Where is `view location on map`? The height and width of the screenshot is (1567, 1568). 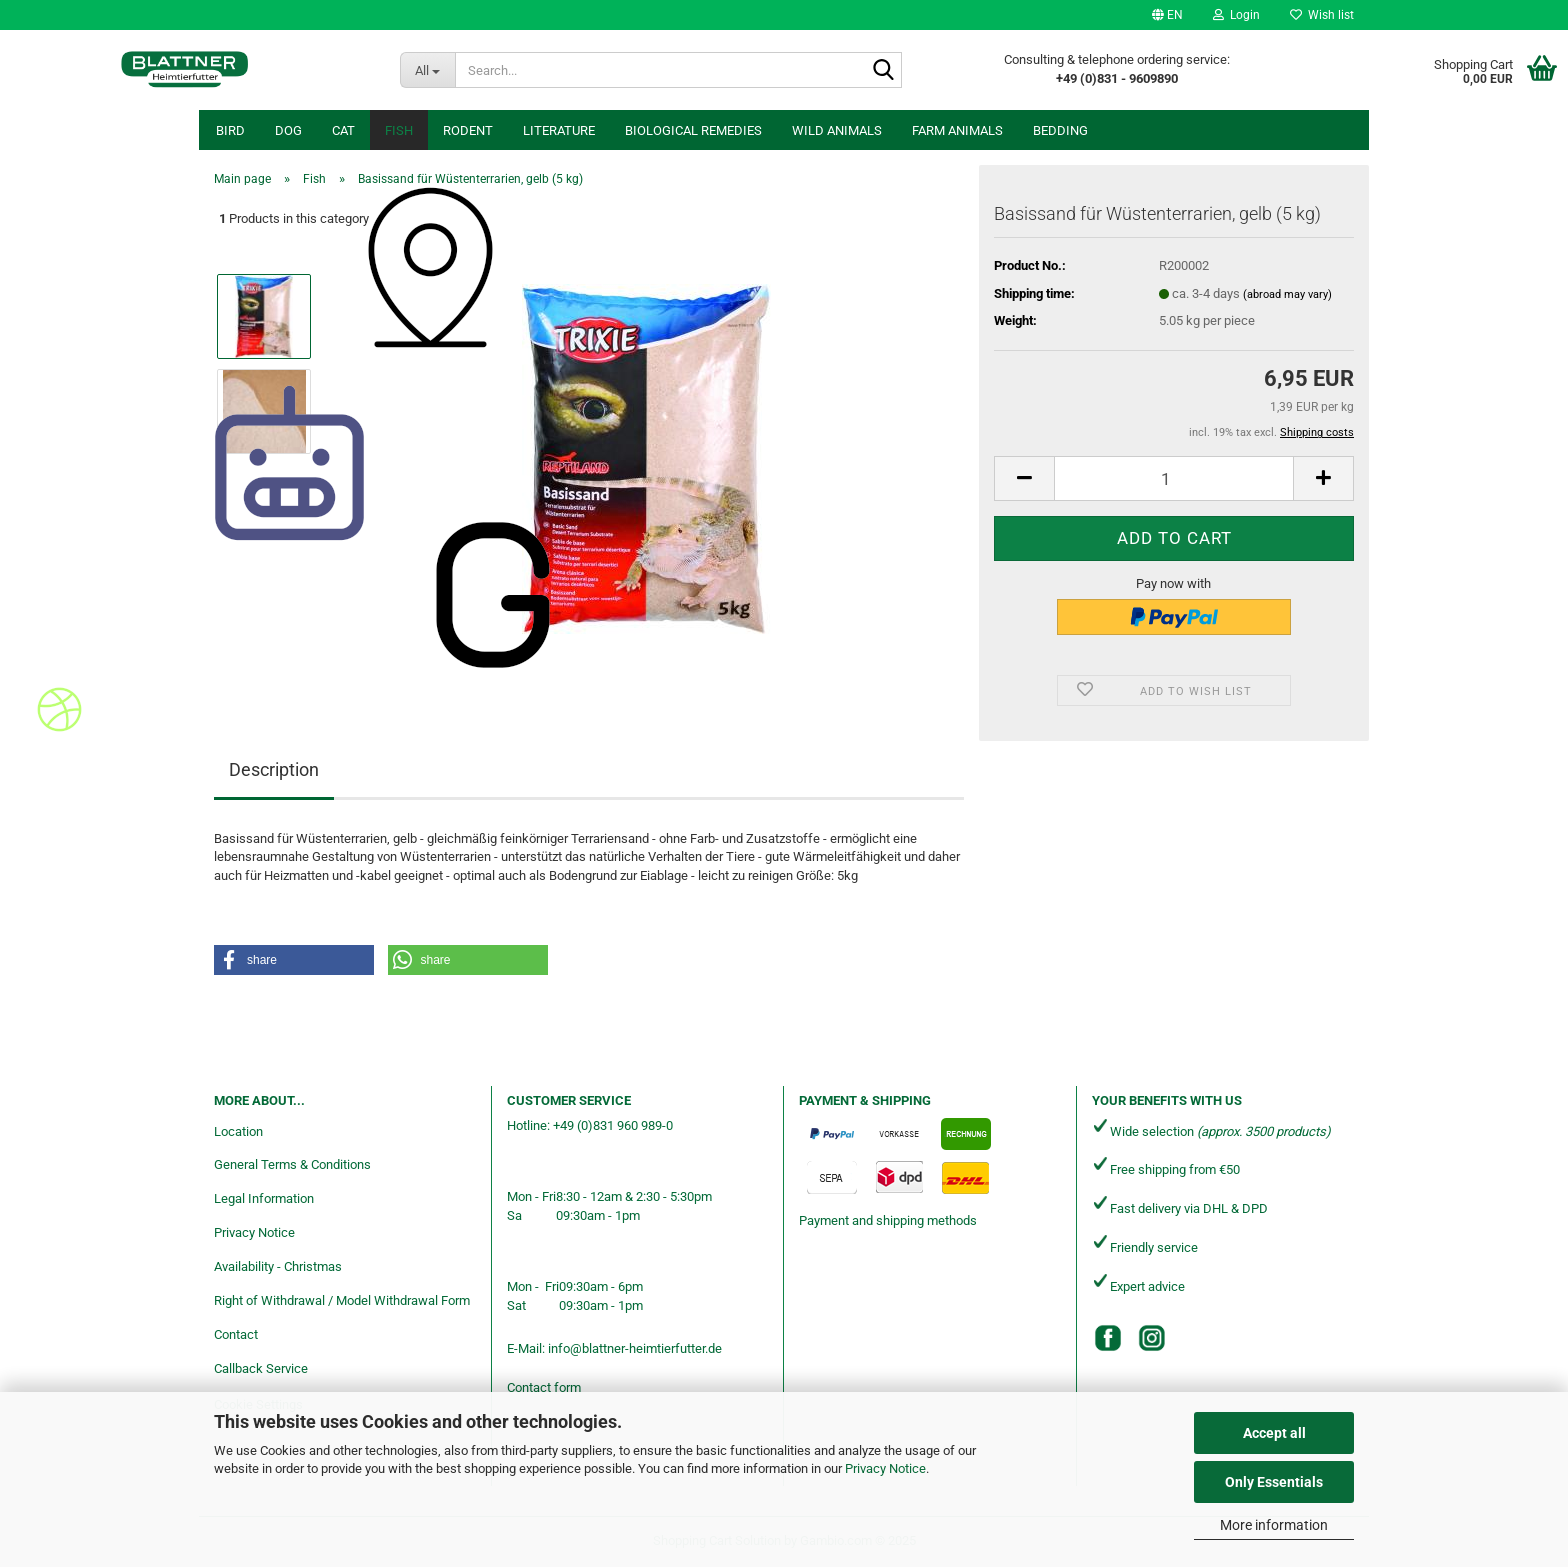
view location on map is located at coordinates (430, 267).